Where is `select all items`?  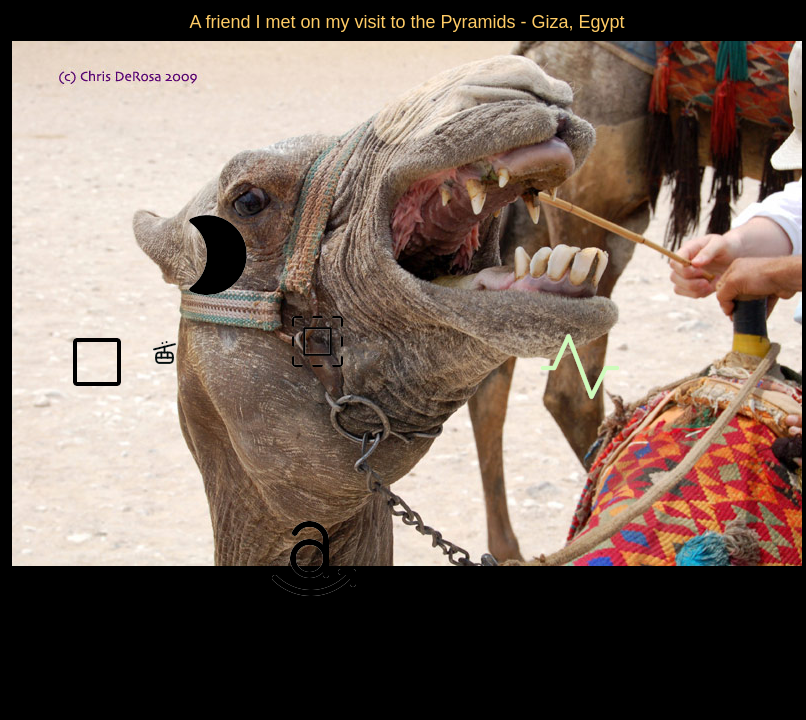 select all items is located at coordinates (317, 341).